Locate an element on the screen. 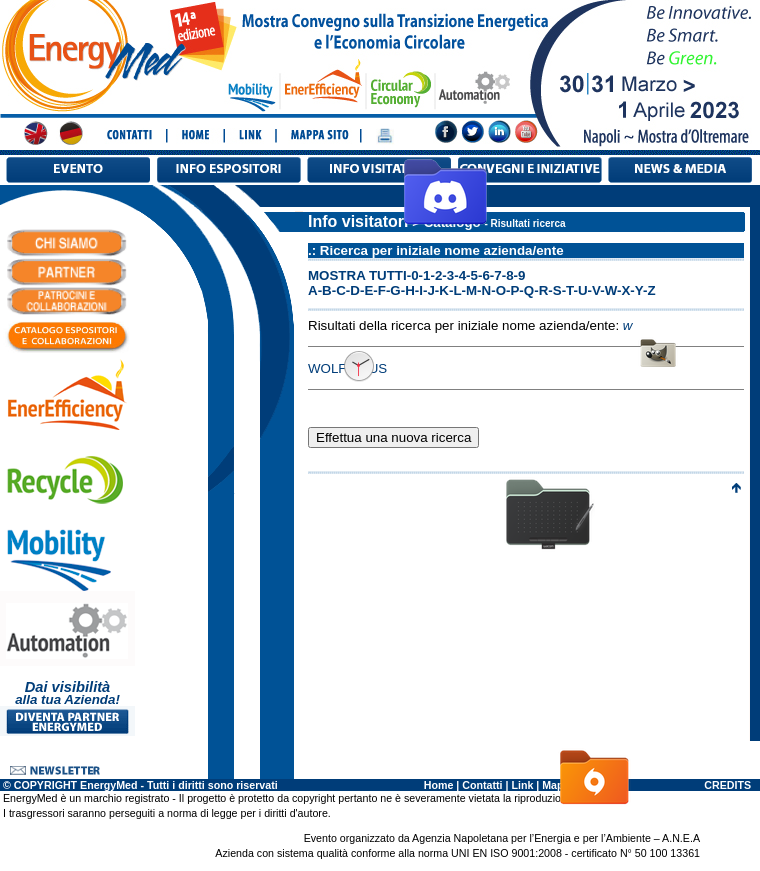 Image resolution: width=760 pixels, height=871 pixels. access recently opened files or folders is located at coordinates (359, 366).